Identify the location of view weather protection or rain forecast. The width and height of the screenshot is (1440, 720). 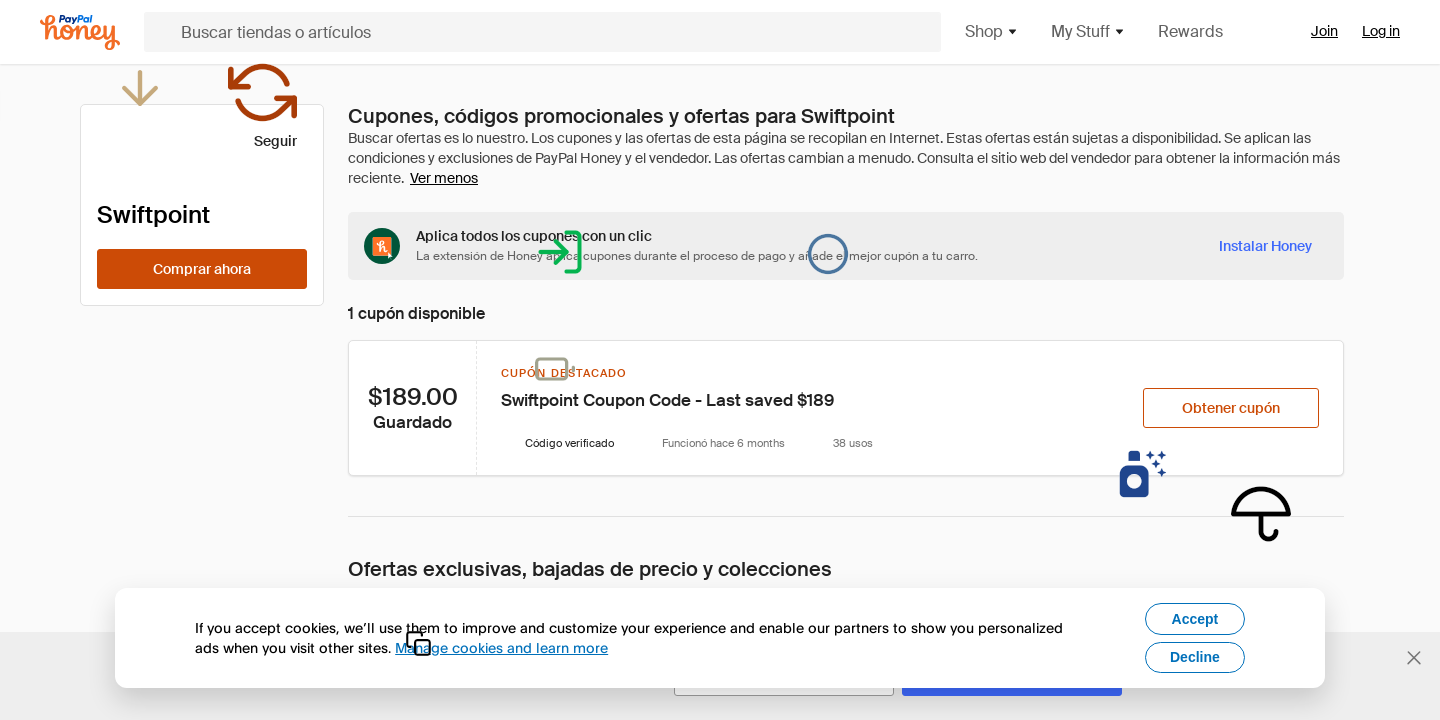
(1261, 514).